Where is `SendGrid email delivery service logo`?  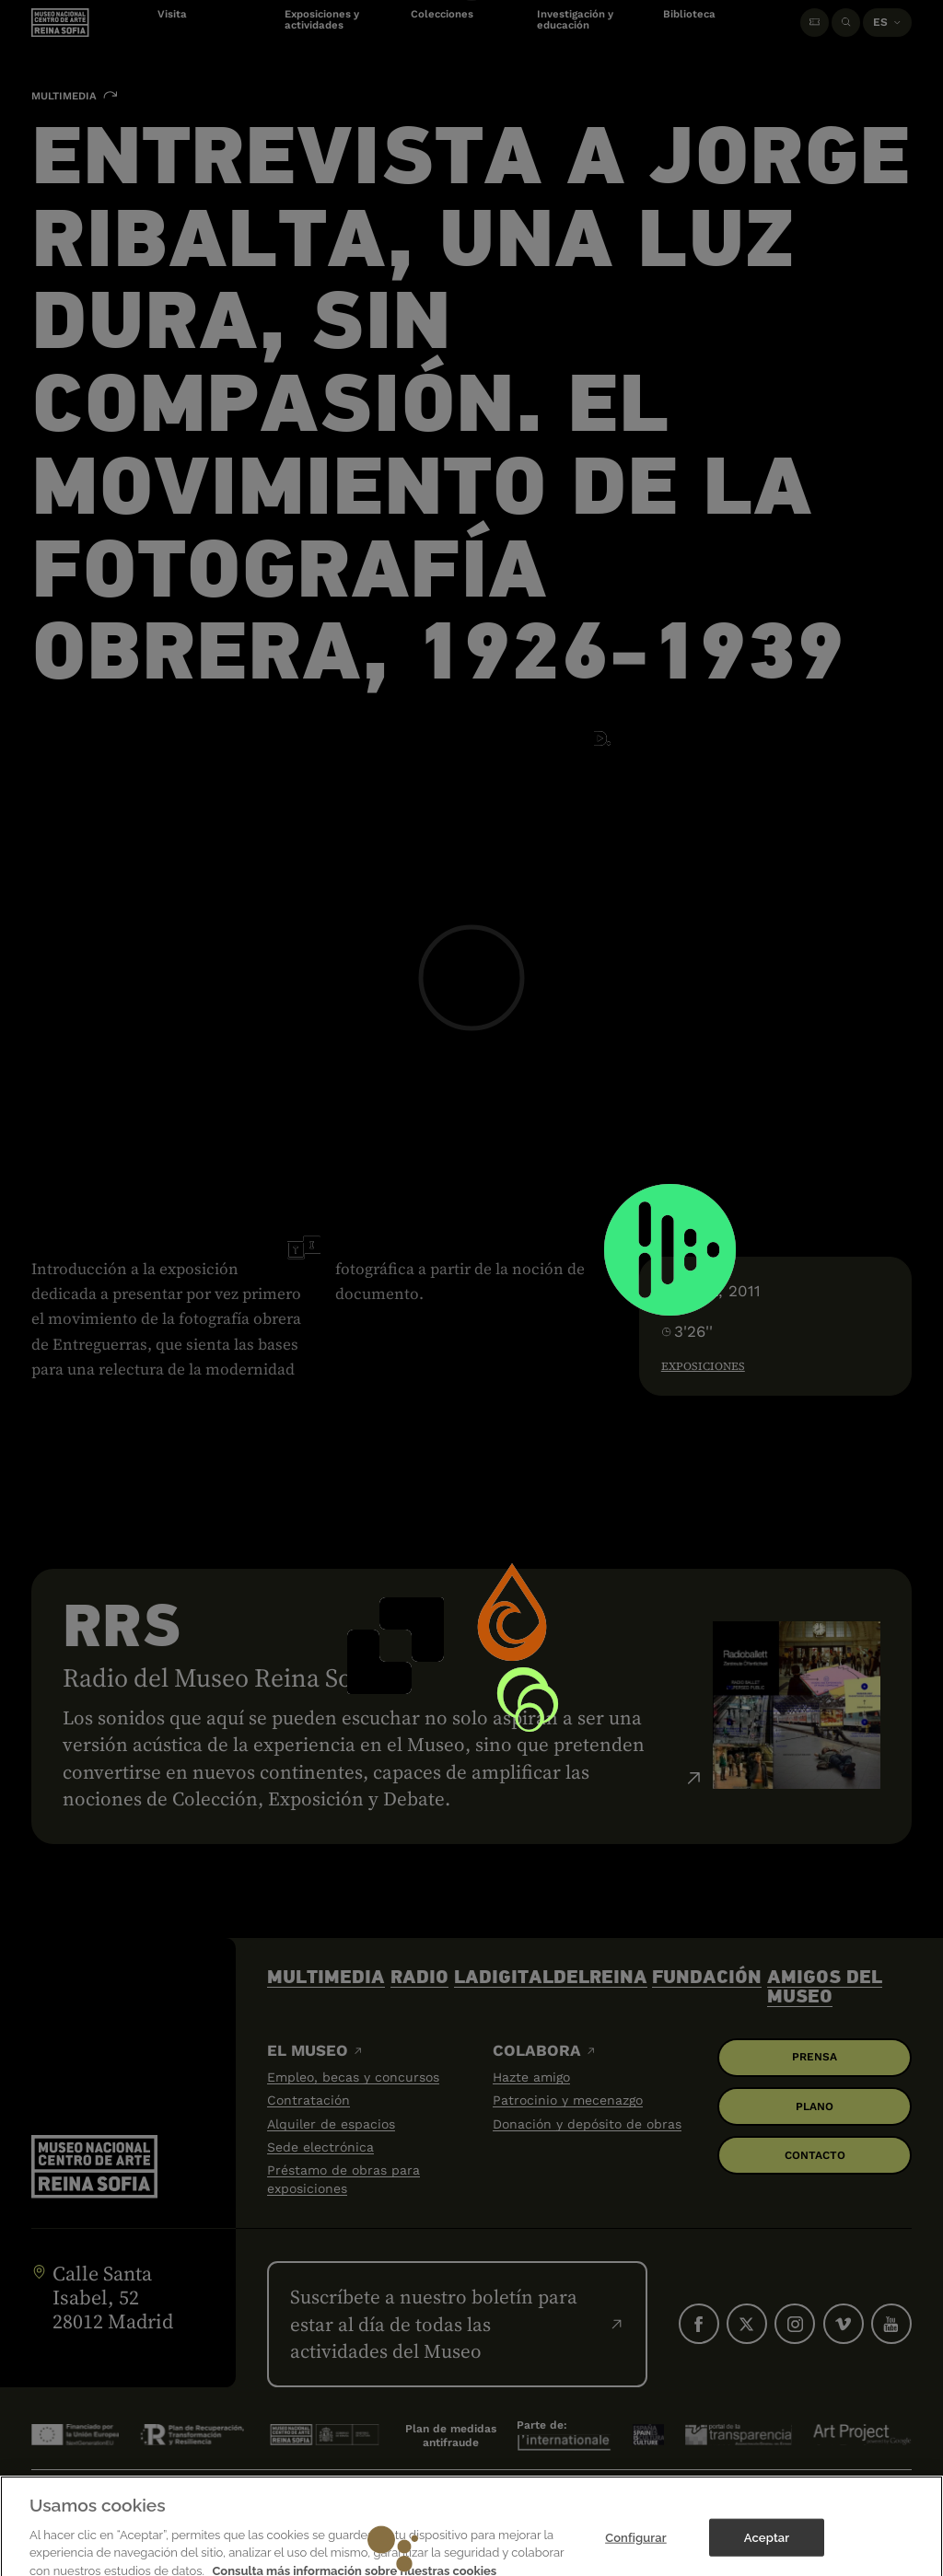 SendGrid email delivery service logo is located at coordinates (395, 1645).